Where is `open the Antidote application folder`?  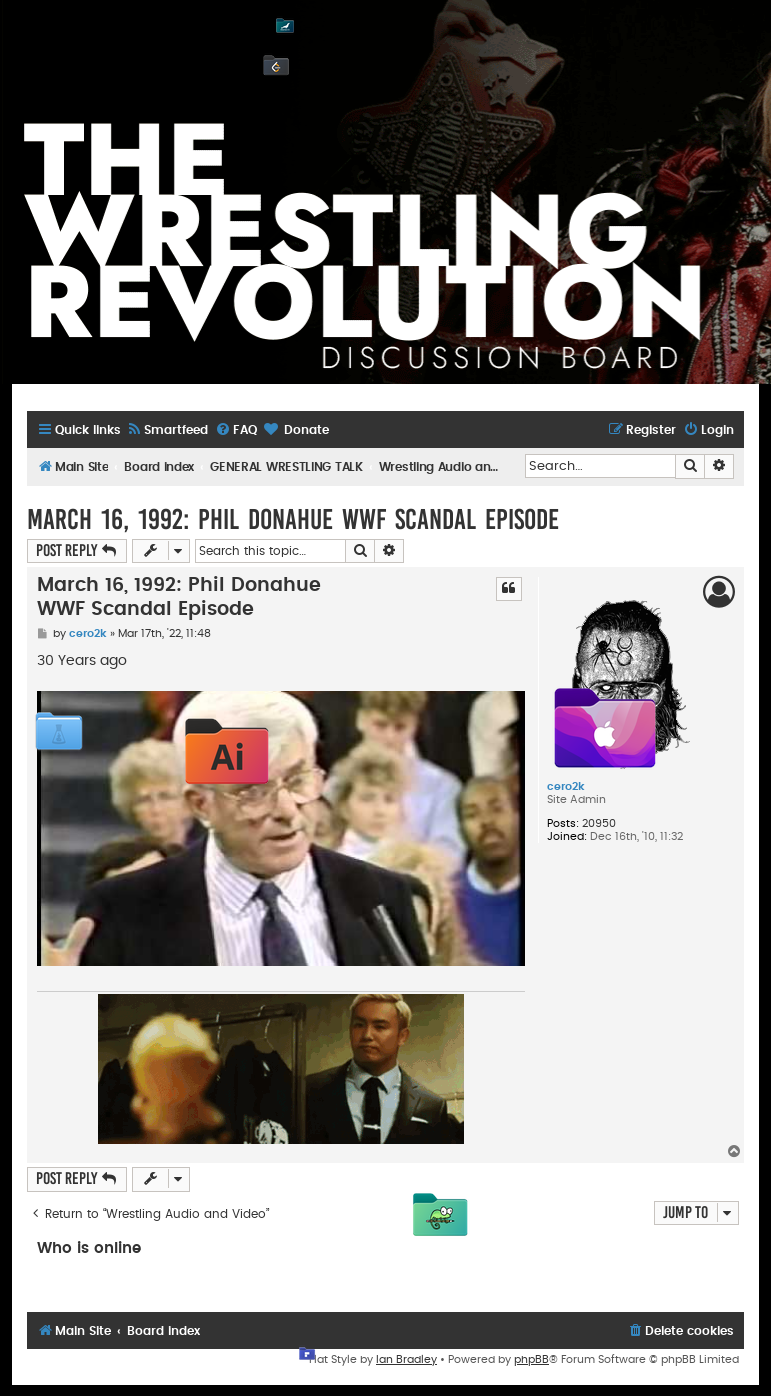
open the Antidote application folder is located at coordinates (59, 731).